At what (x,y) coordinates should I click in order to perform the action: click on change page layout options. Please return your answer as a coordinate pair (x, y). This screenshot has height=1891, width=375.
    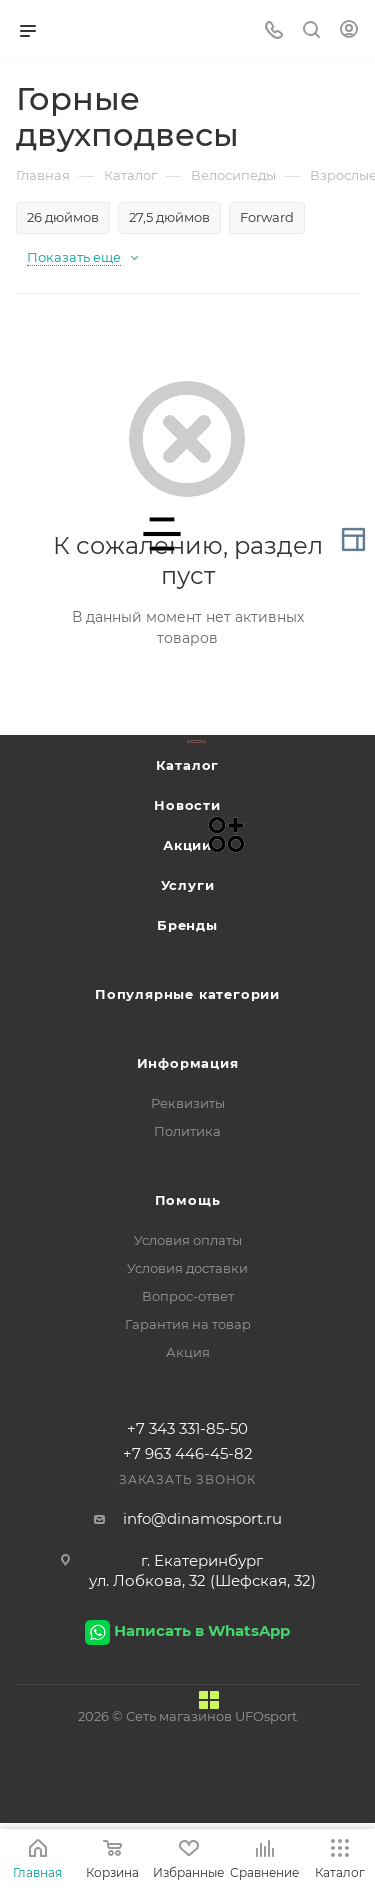
    Looking at the image, I should click on (353, 539).